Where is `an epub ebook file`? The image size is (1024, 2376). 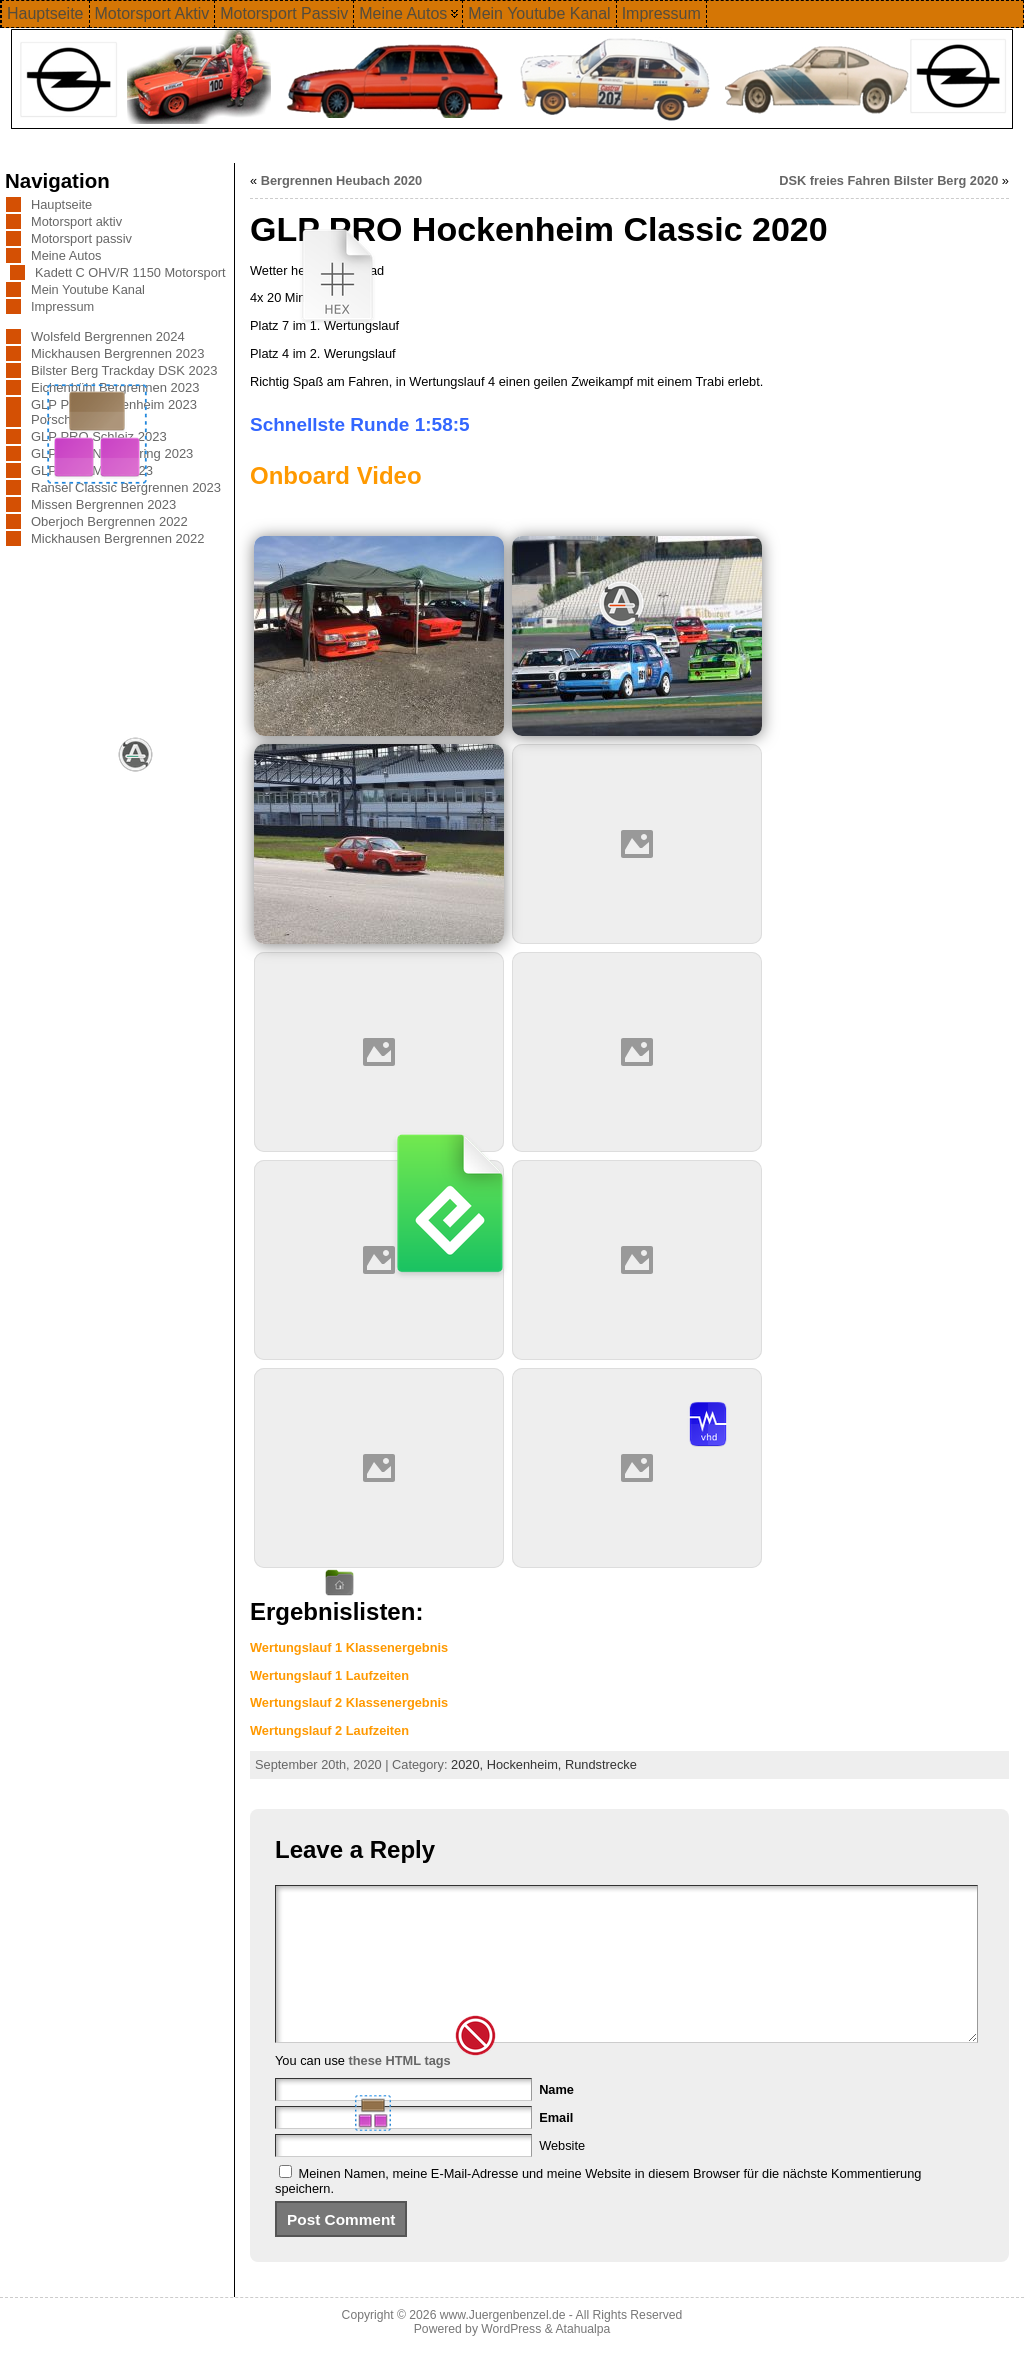 an epub ebook file is located at coordinates (450, 1206).